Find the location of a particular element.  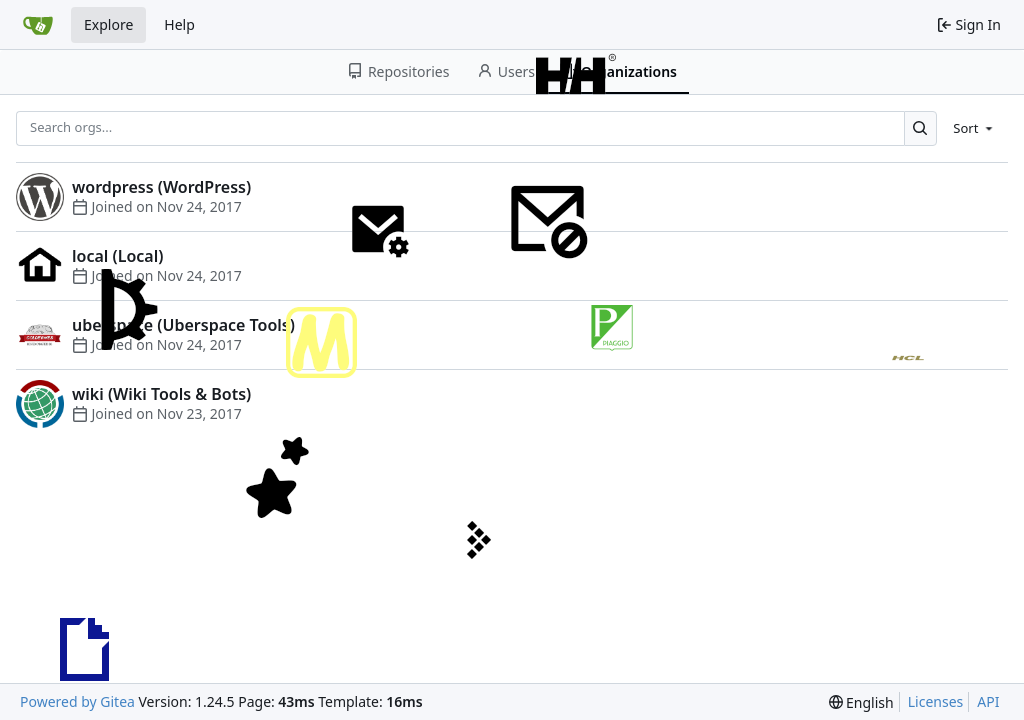

blocked or prohibited email address is located at coordinates (547, 218).